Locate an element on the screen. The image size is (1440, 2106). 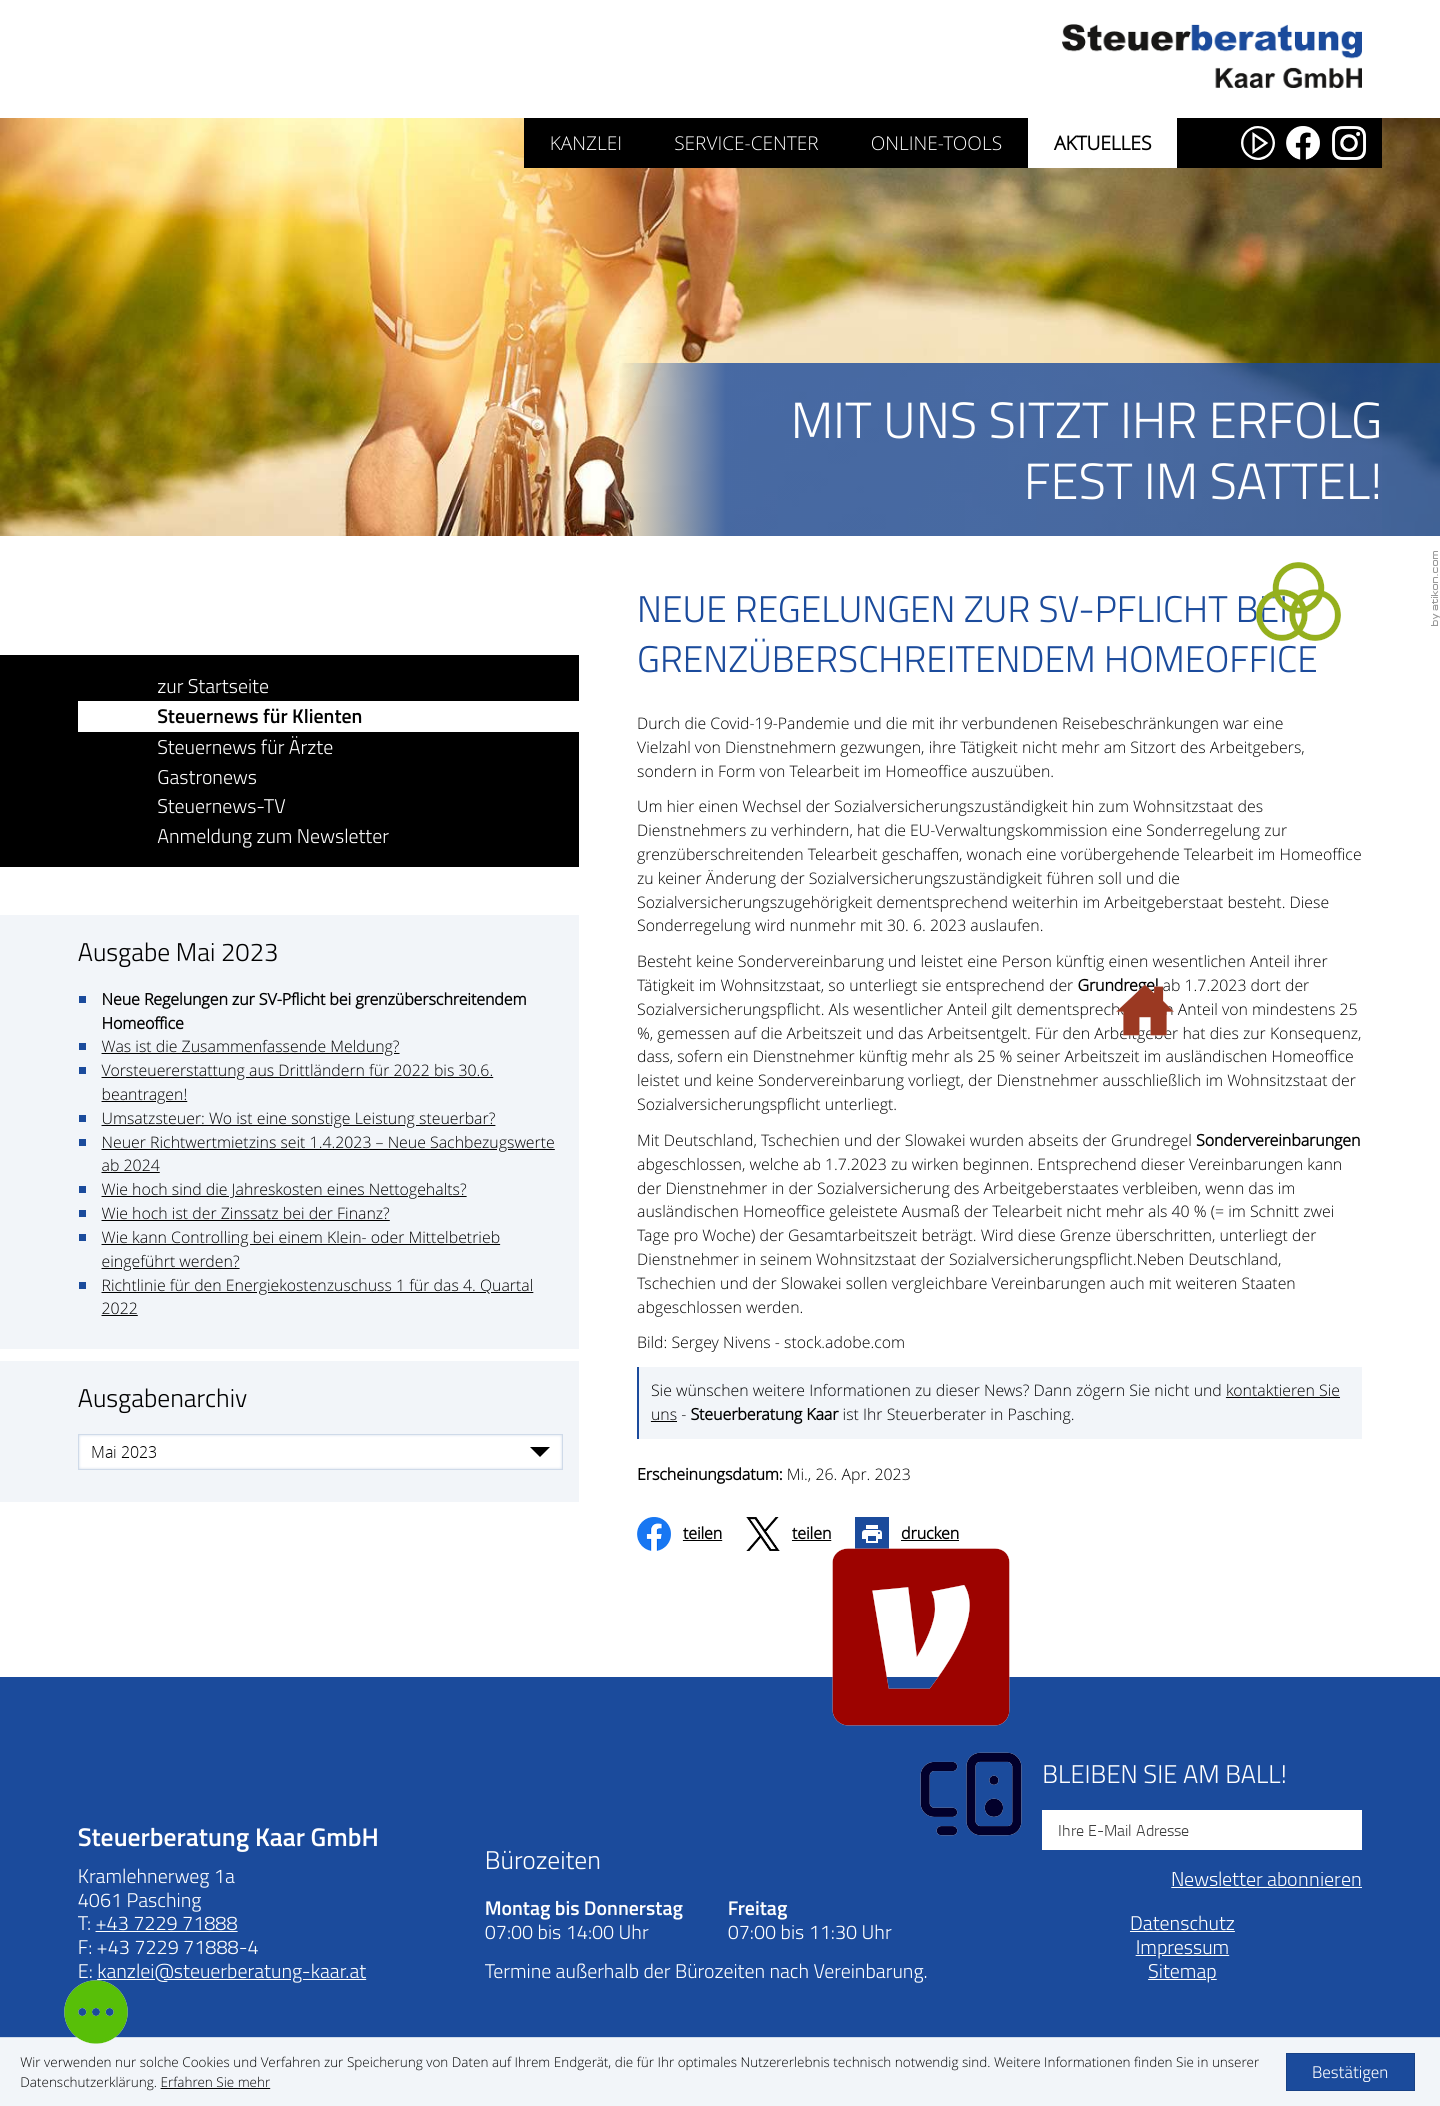
access monitor and speaker settings is located at coordinates (971, 1794).